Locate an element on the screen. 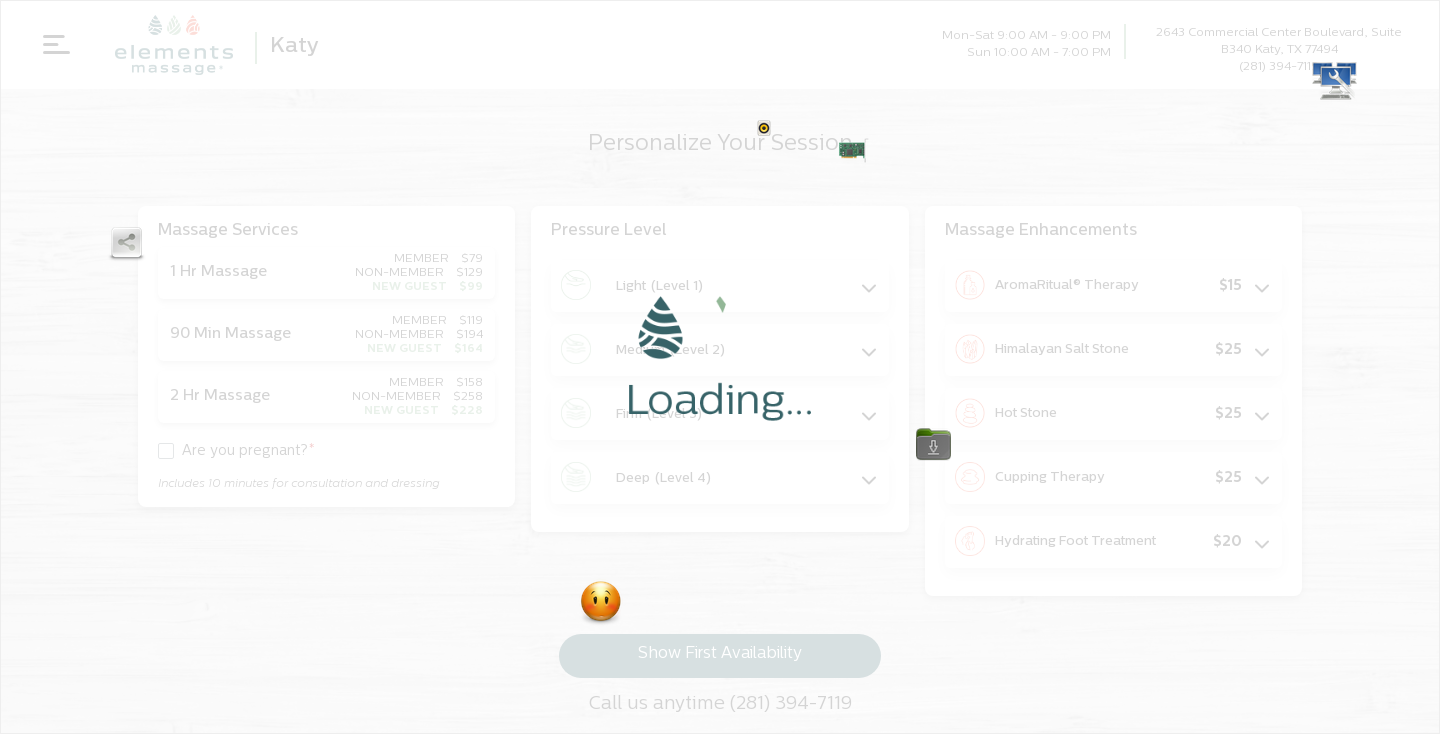  access network and connection settings is located at coordinates (1334, 80).